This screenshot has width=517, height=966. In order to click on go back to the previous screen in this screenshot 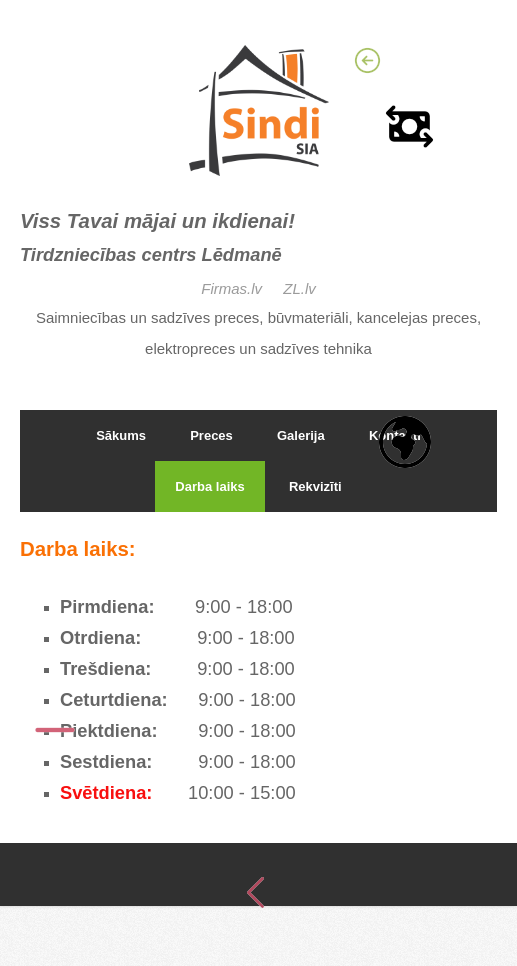, I will do `click(367, 60)`.